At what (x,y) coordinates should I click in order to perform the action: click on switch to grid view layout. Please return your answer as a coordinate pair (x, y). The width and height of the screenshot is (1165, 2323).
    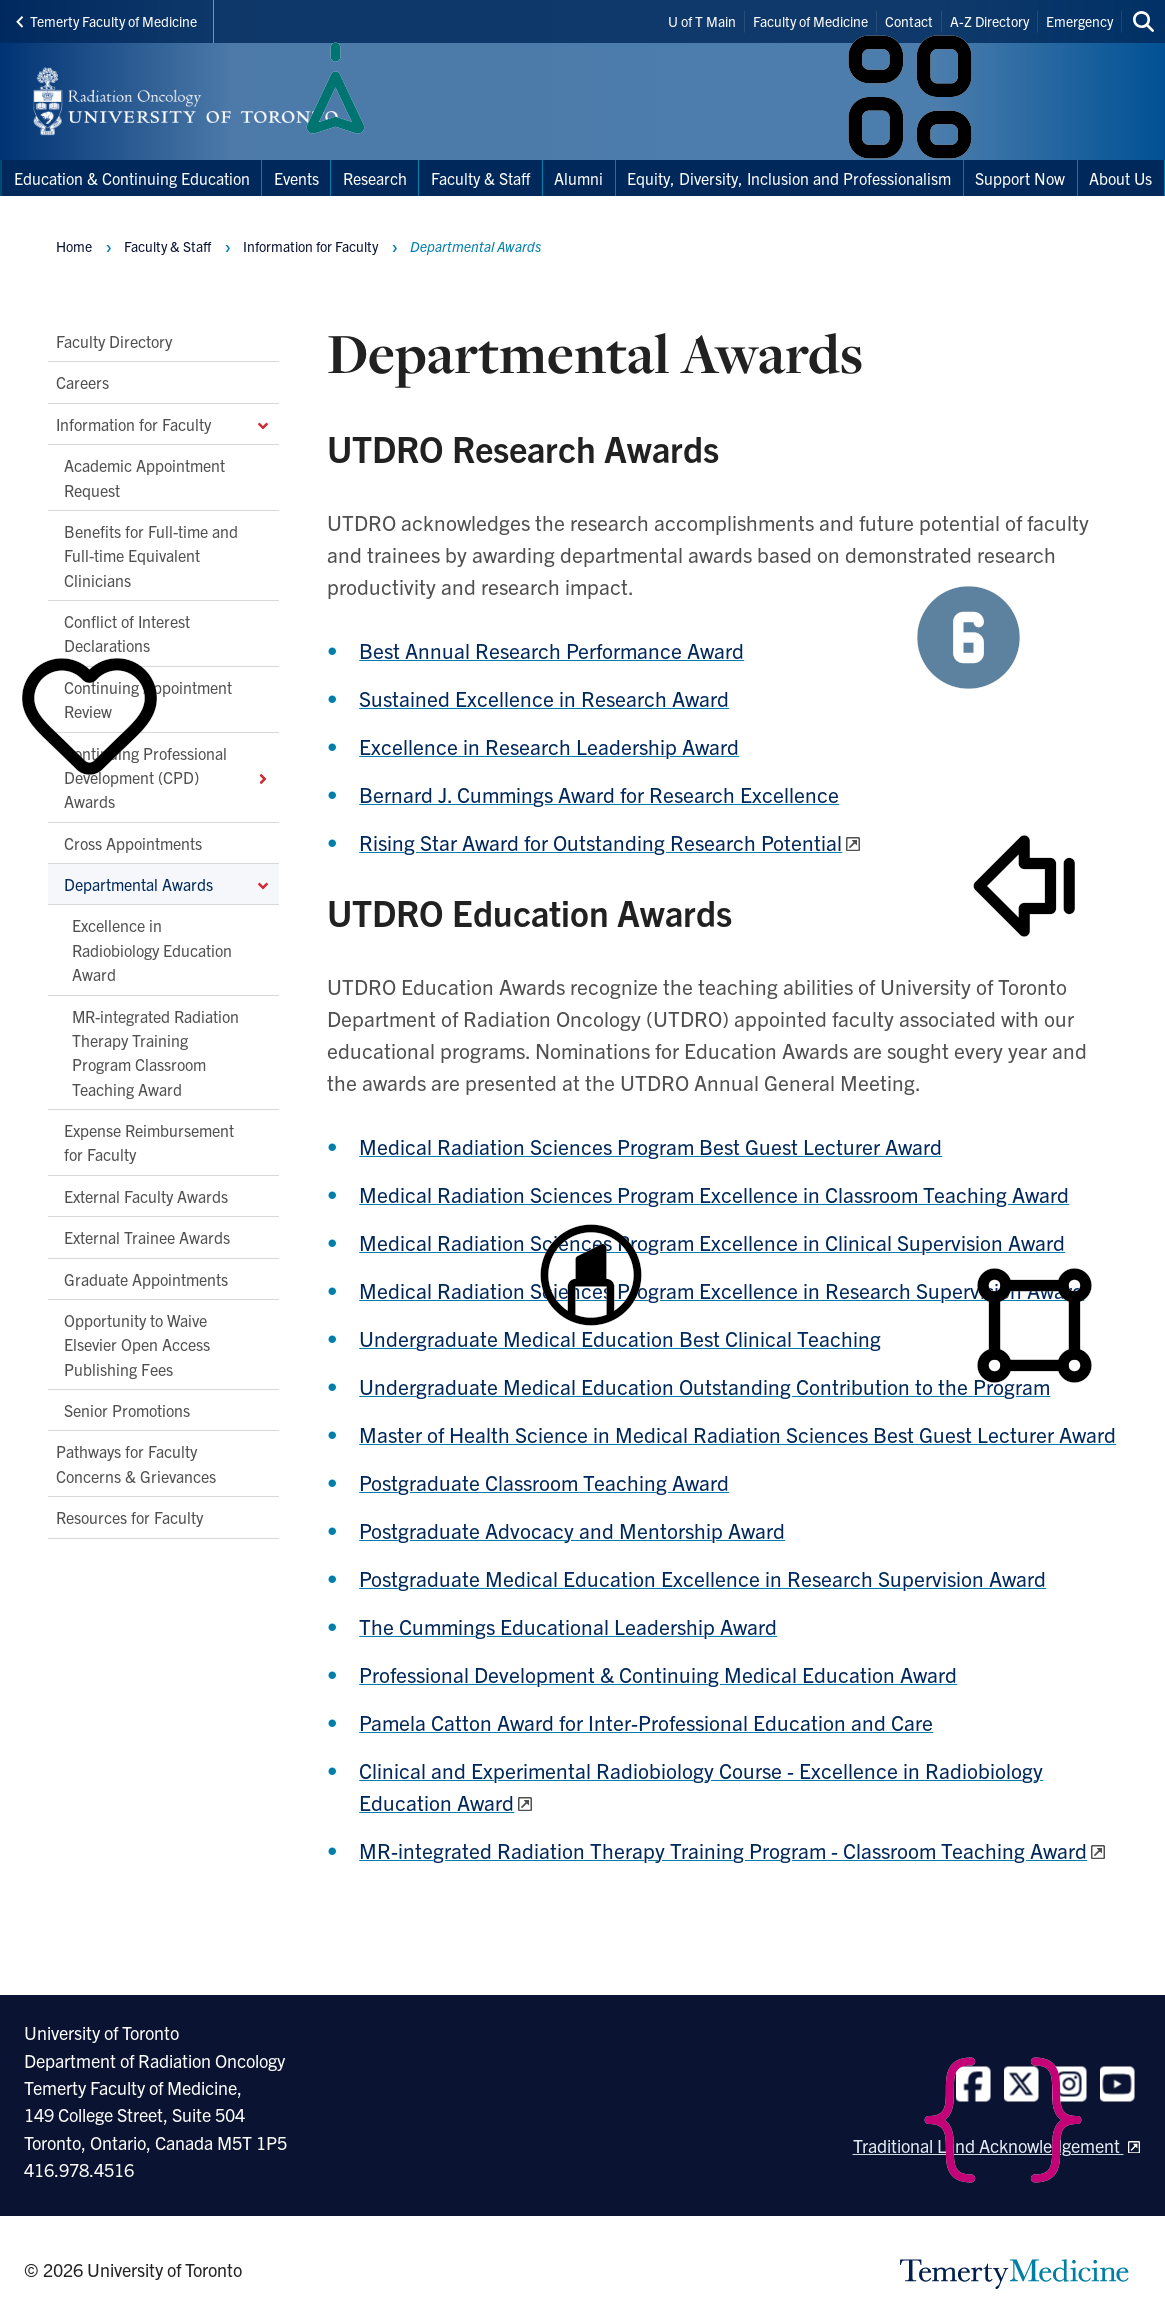
    Looking at the image, I should click on (910, 97).